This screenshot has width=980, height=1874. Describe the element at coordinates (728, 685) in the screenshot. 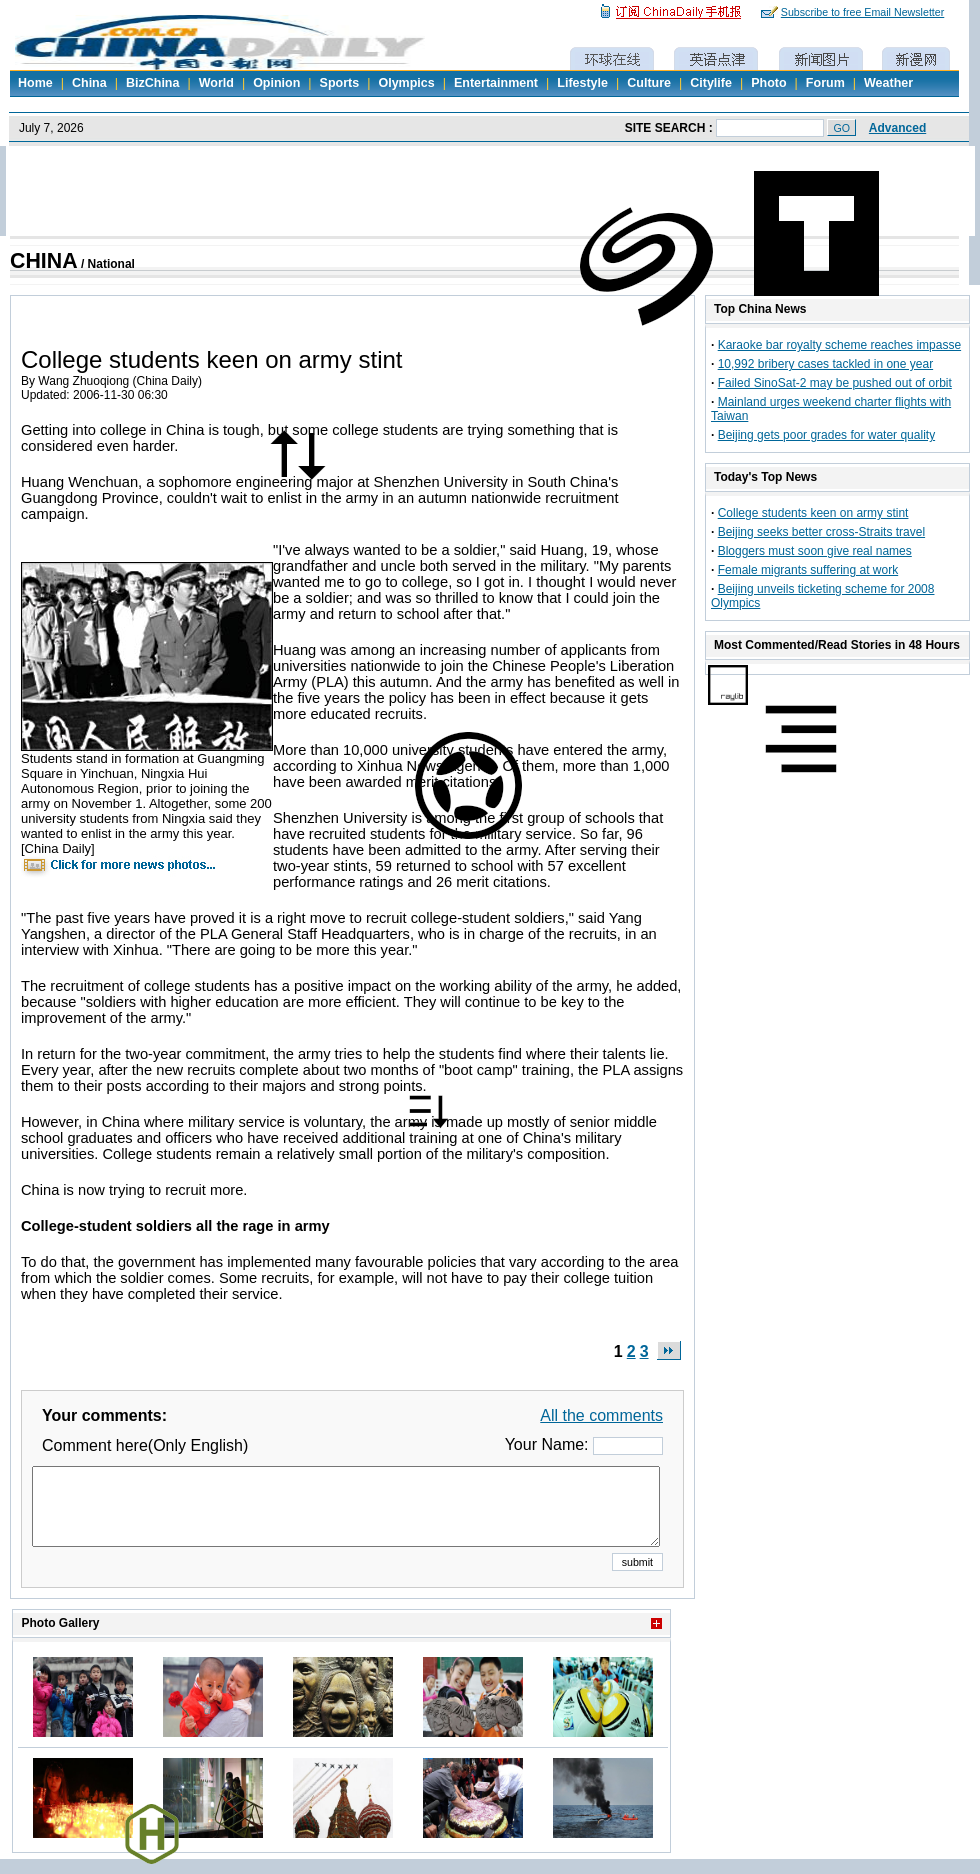

I see `raylib game development library logo` at that location.